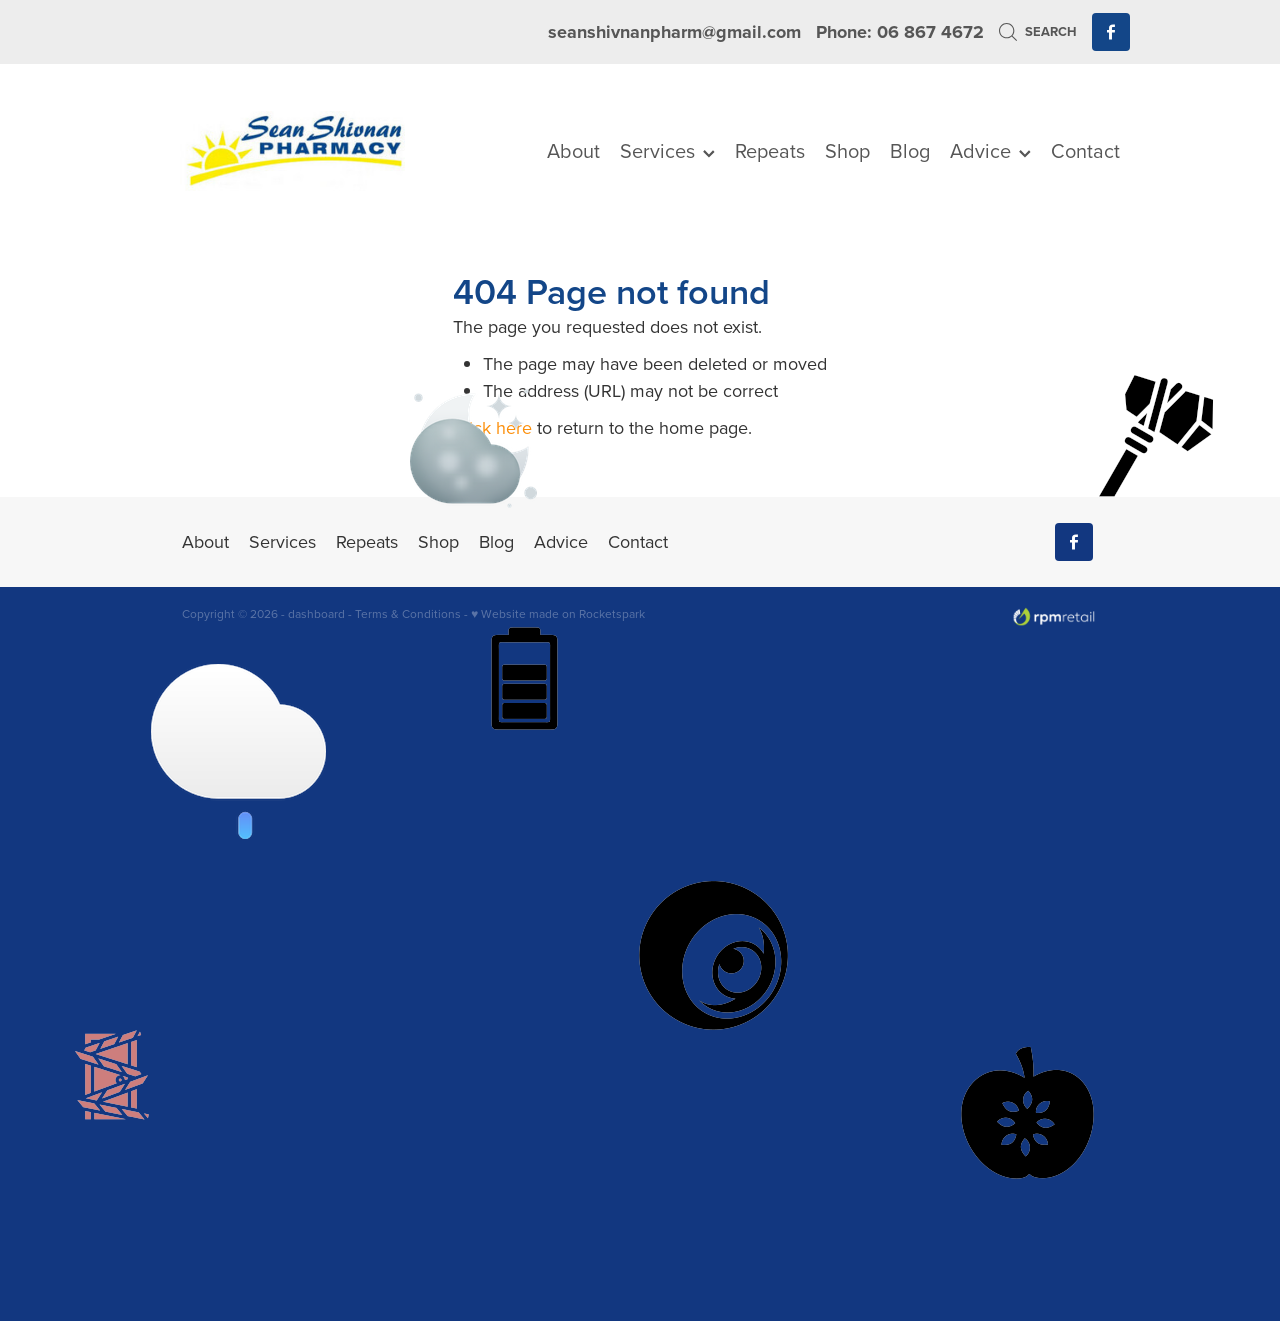 This screenshot has height=1321, width=1280. Describe the element at coordinates (1158, 435) in the screenshot. I see `stone age or primitive tool category in a crafting game` at that location.